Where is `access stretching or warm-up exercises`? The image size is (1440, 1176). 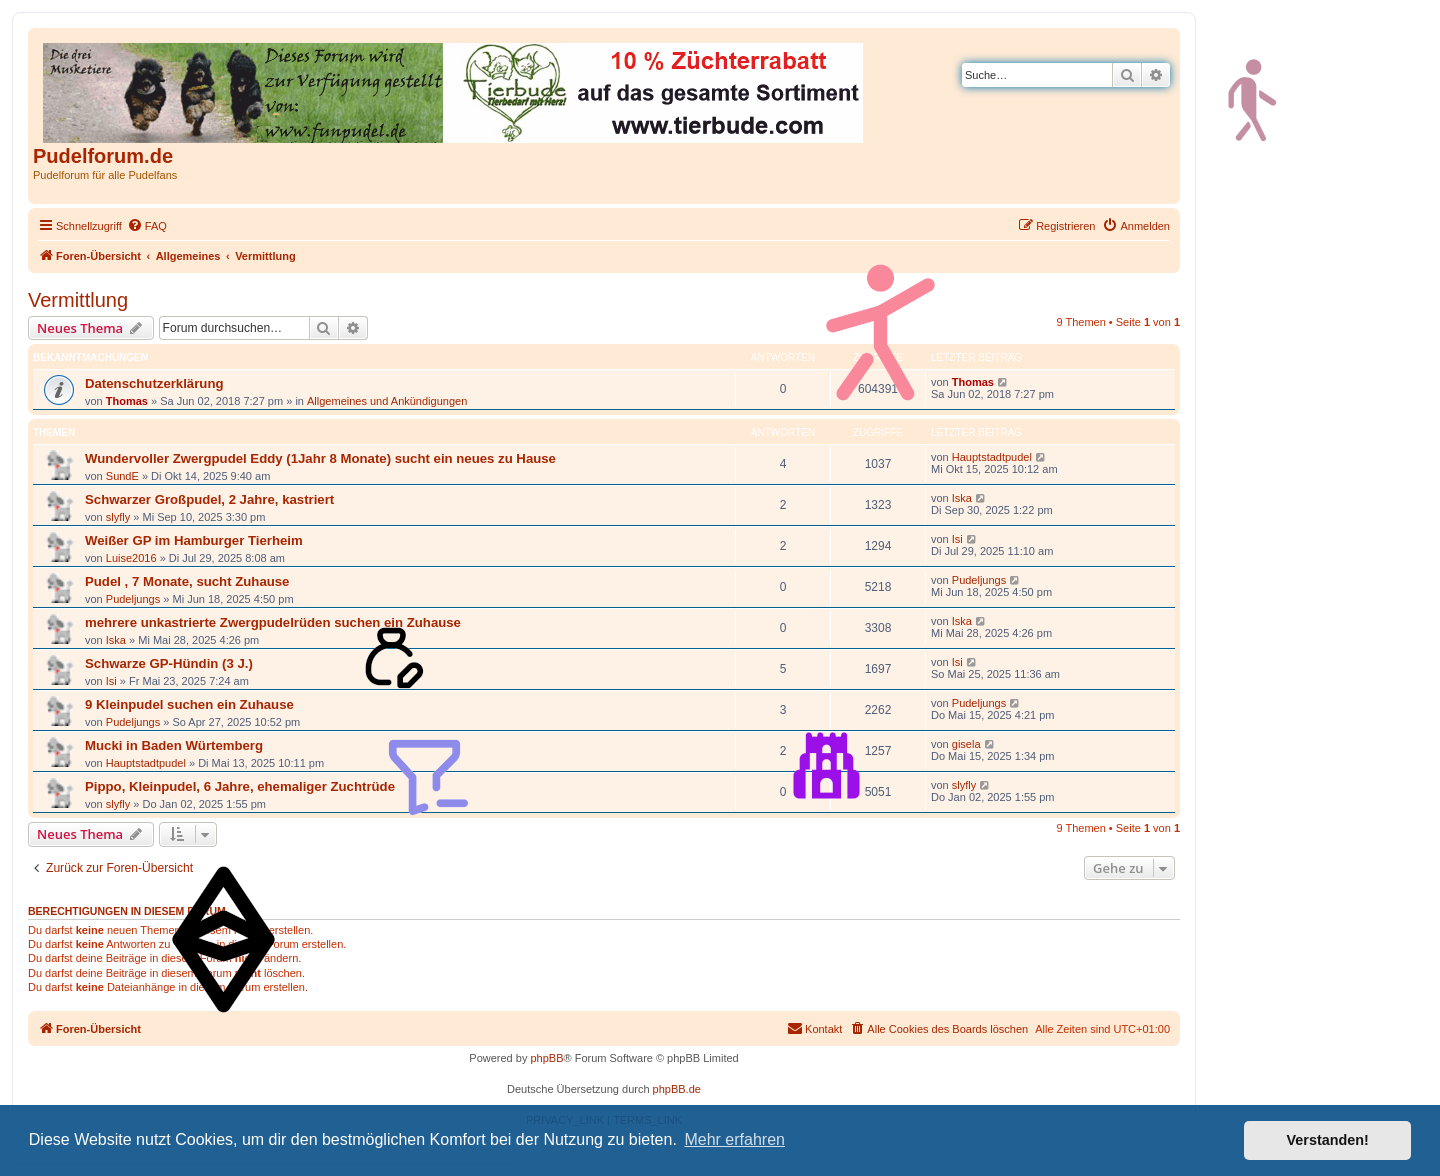
access stretching or warm-up exercises is located at coordinates (880, 332).